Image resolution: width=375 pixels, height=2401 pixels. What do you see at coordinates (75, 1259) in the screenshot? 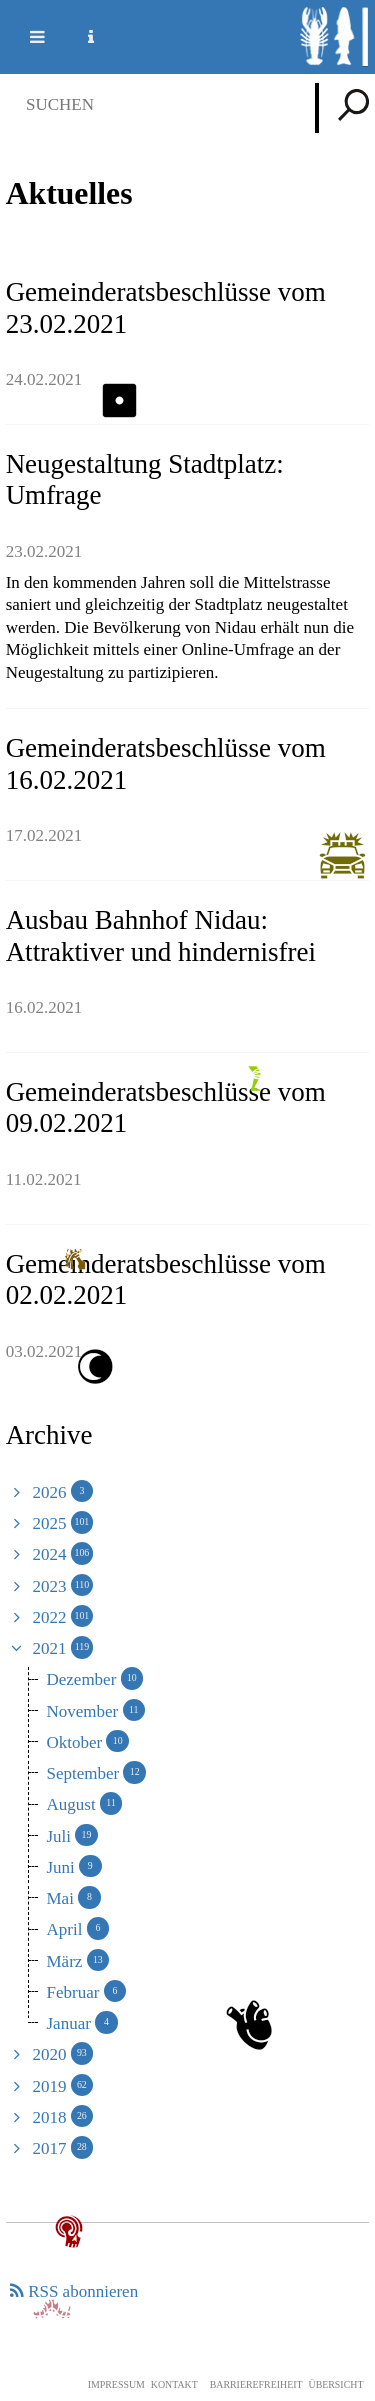
I see `select molotov cocktail weapon or item` at bounding box center [75, 1259].